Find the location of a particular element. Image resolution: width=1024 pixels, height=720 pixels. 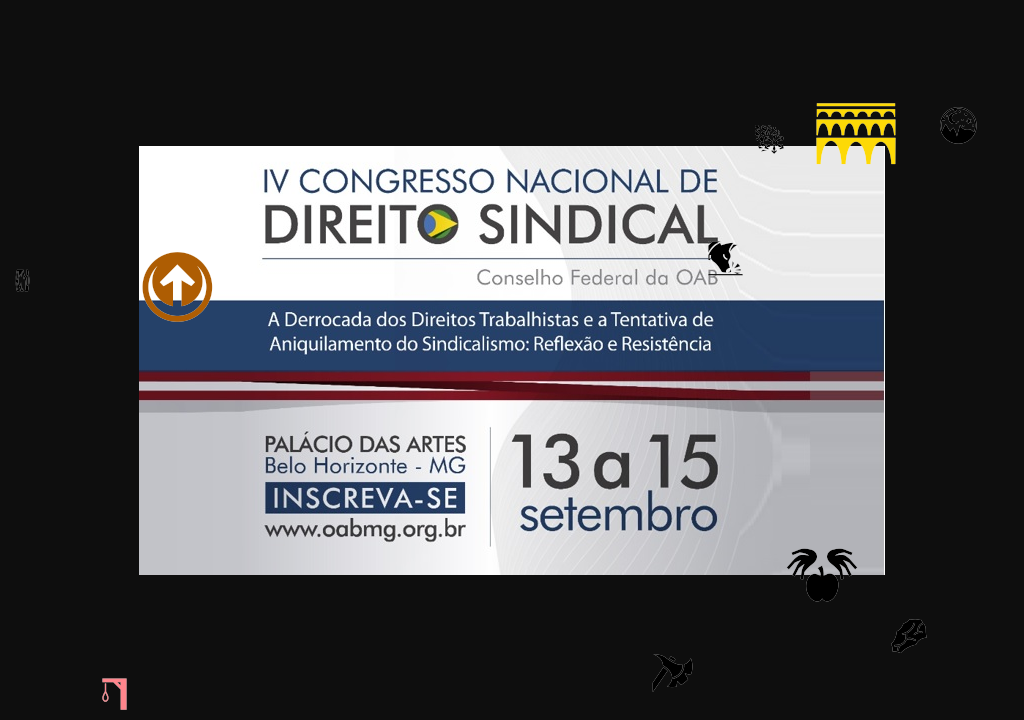

cast ice or frost spell is located at coordinates (769, 139).